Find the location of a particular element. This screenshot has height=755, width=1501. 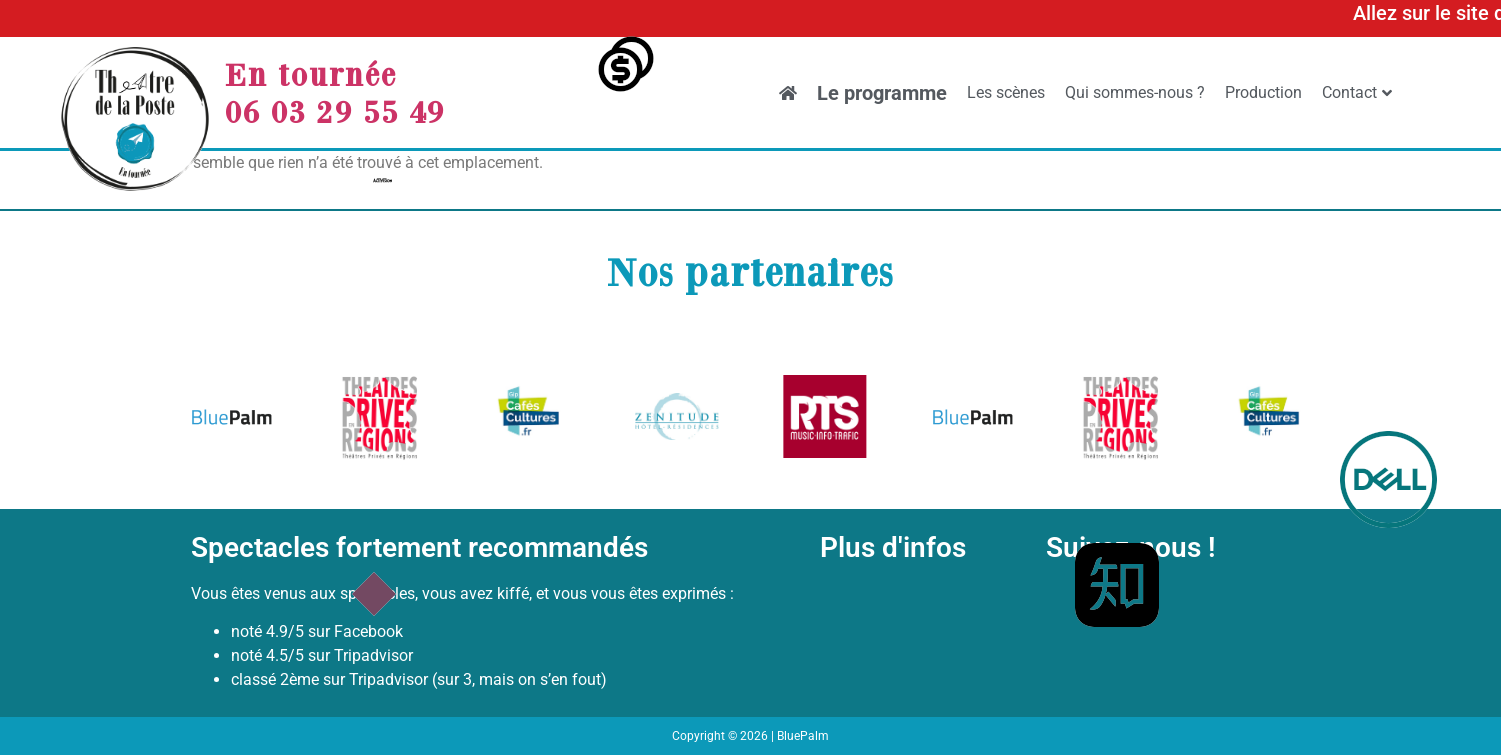

view your coin balance or currency is located at coordinates (626, 64).